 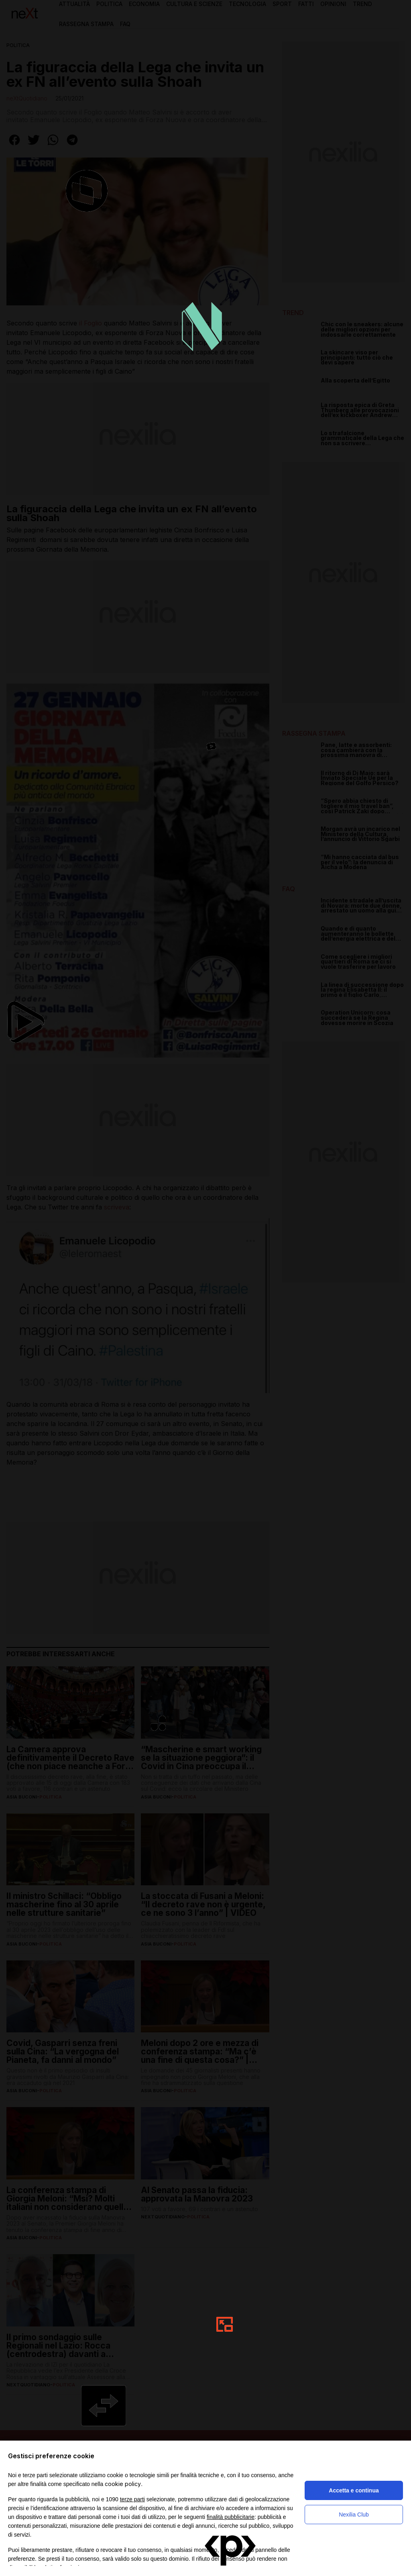 What do you see at coordinates (87, 191) in the screenshot?
I see `totvs company logo` at bounding box center [87, 191].